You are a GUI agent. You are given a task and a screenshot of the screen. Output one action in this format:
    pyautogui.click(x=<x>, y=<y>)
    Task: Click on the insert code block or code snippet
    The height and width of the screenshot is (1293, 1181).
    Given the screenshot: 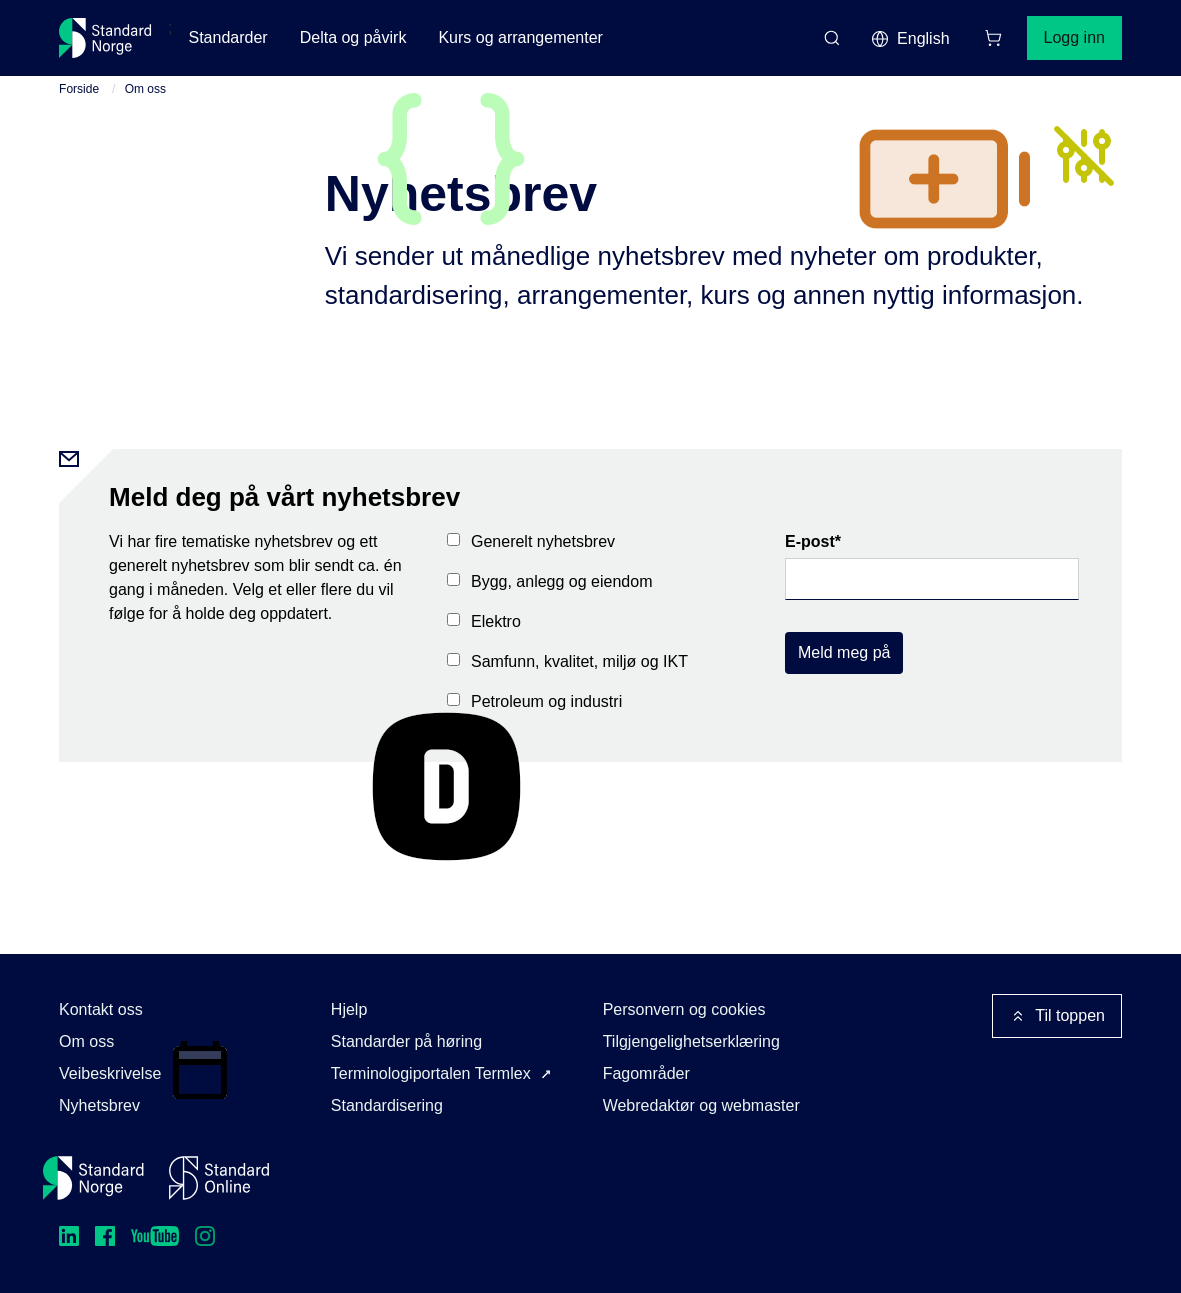 What is the action you would take?
    pyautogui.click(x=451, y=159)
    